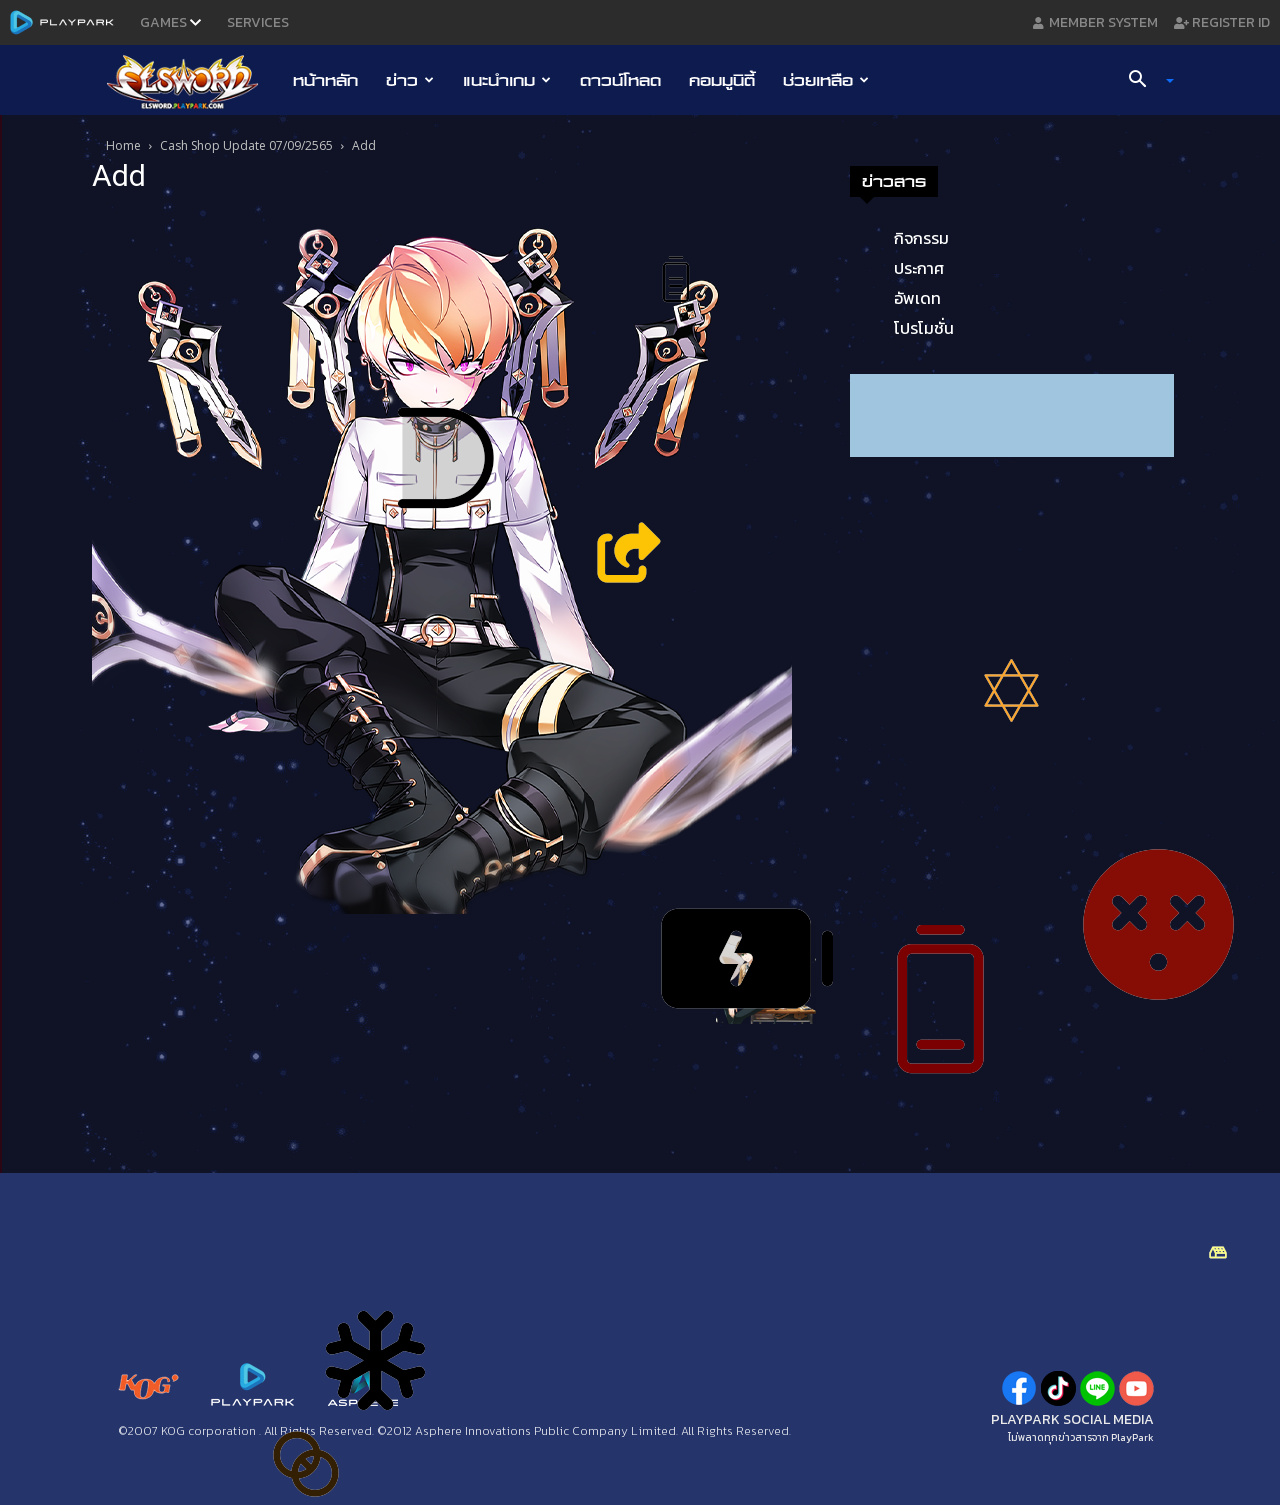 This screenshot has height=1505, width=1280. I want to click on intersect or merge selected objects, so click(306, 1464).